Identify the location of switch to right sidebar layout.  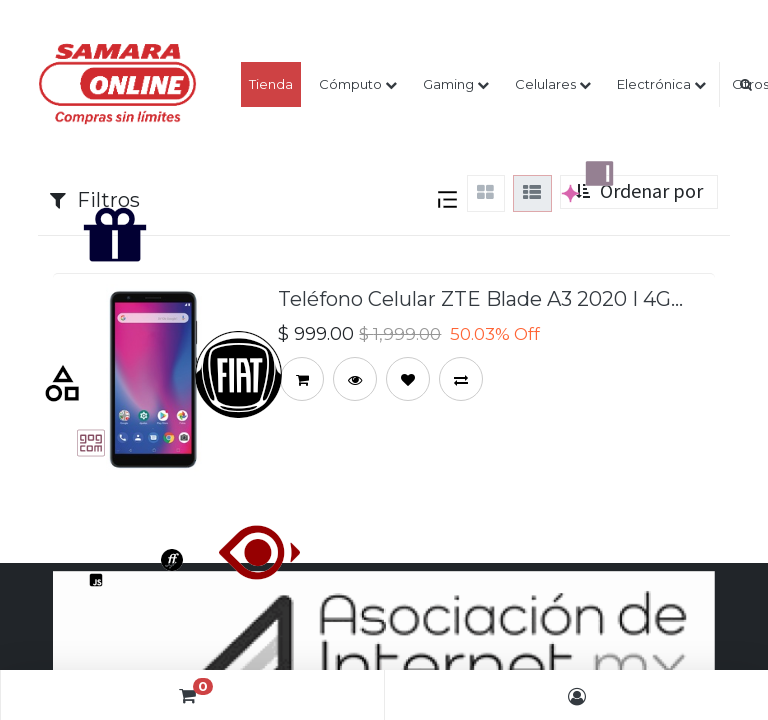
(599, 173).